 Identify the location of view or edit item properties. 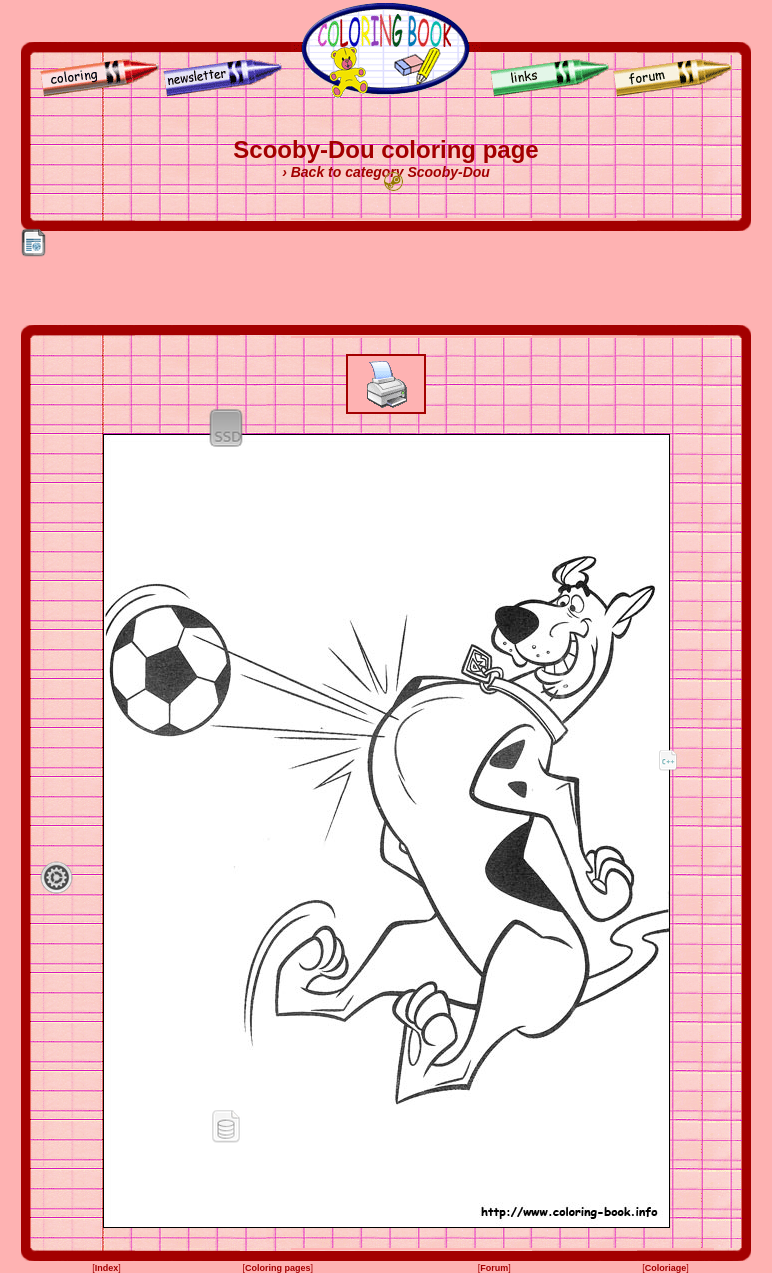
(56, 877).